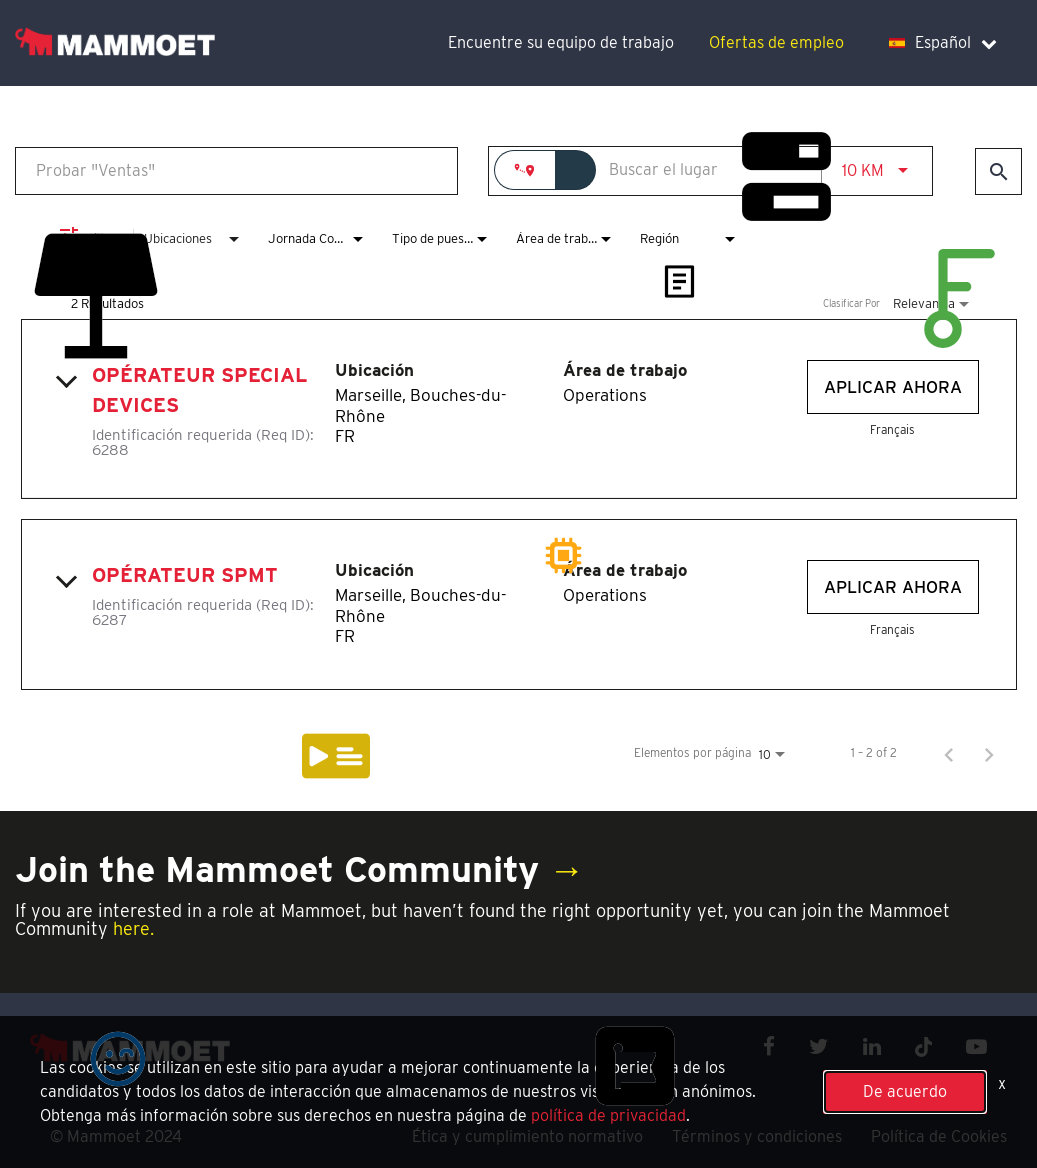  What do you see at coordinates (679, 281) in the screenshot?
I see `view document list` at bounding box center [679, 281].